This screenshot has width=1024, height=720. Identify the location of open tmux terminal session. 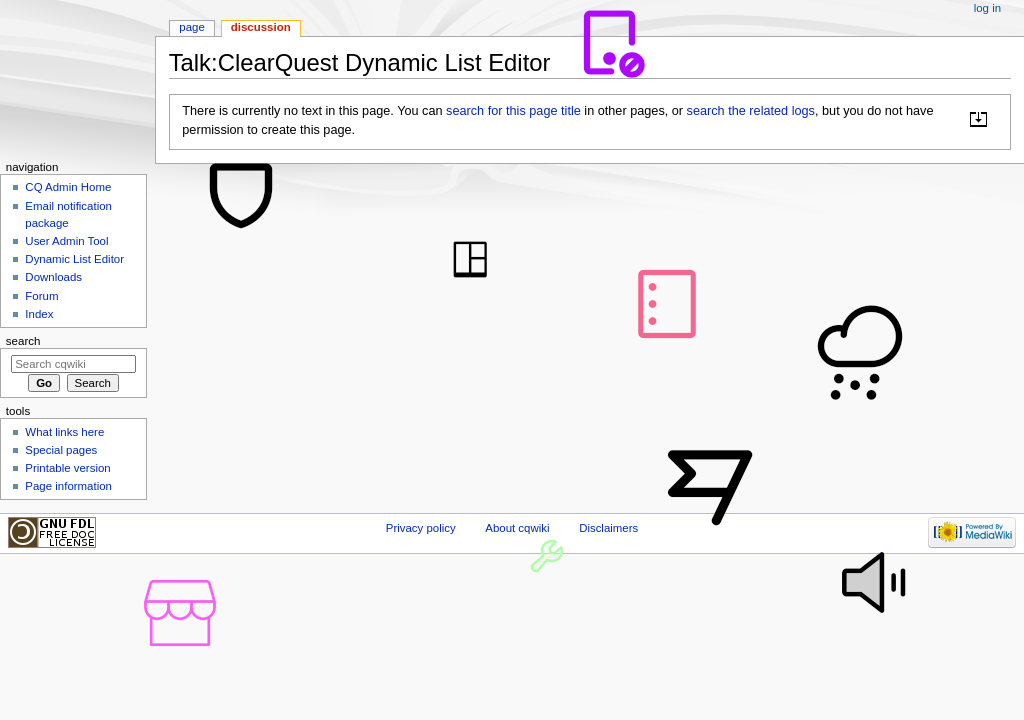
(471, 259).